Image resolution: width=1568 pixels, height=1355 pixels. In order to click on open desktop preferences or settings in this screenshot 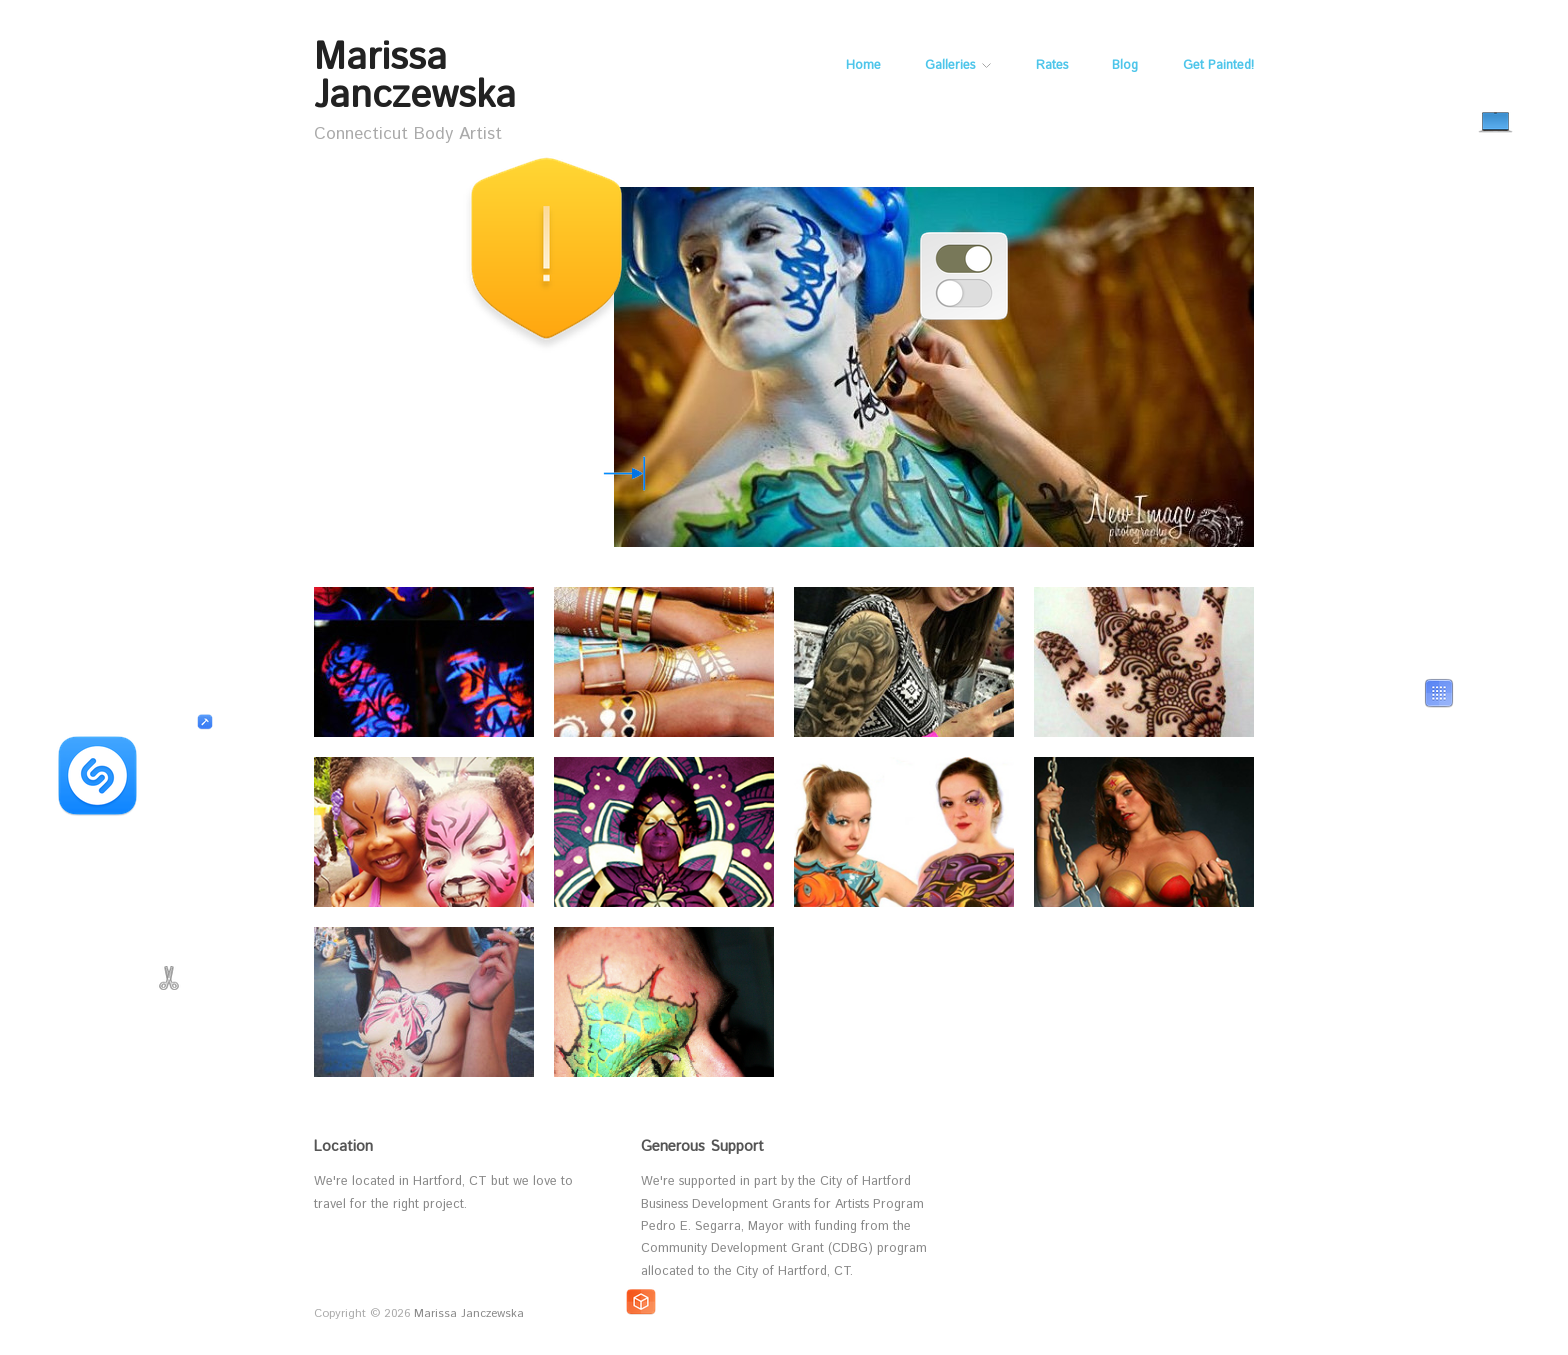, I will do `click(964, 276)`.